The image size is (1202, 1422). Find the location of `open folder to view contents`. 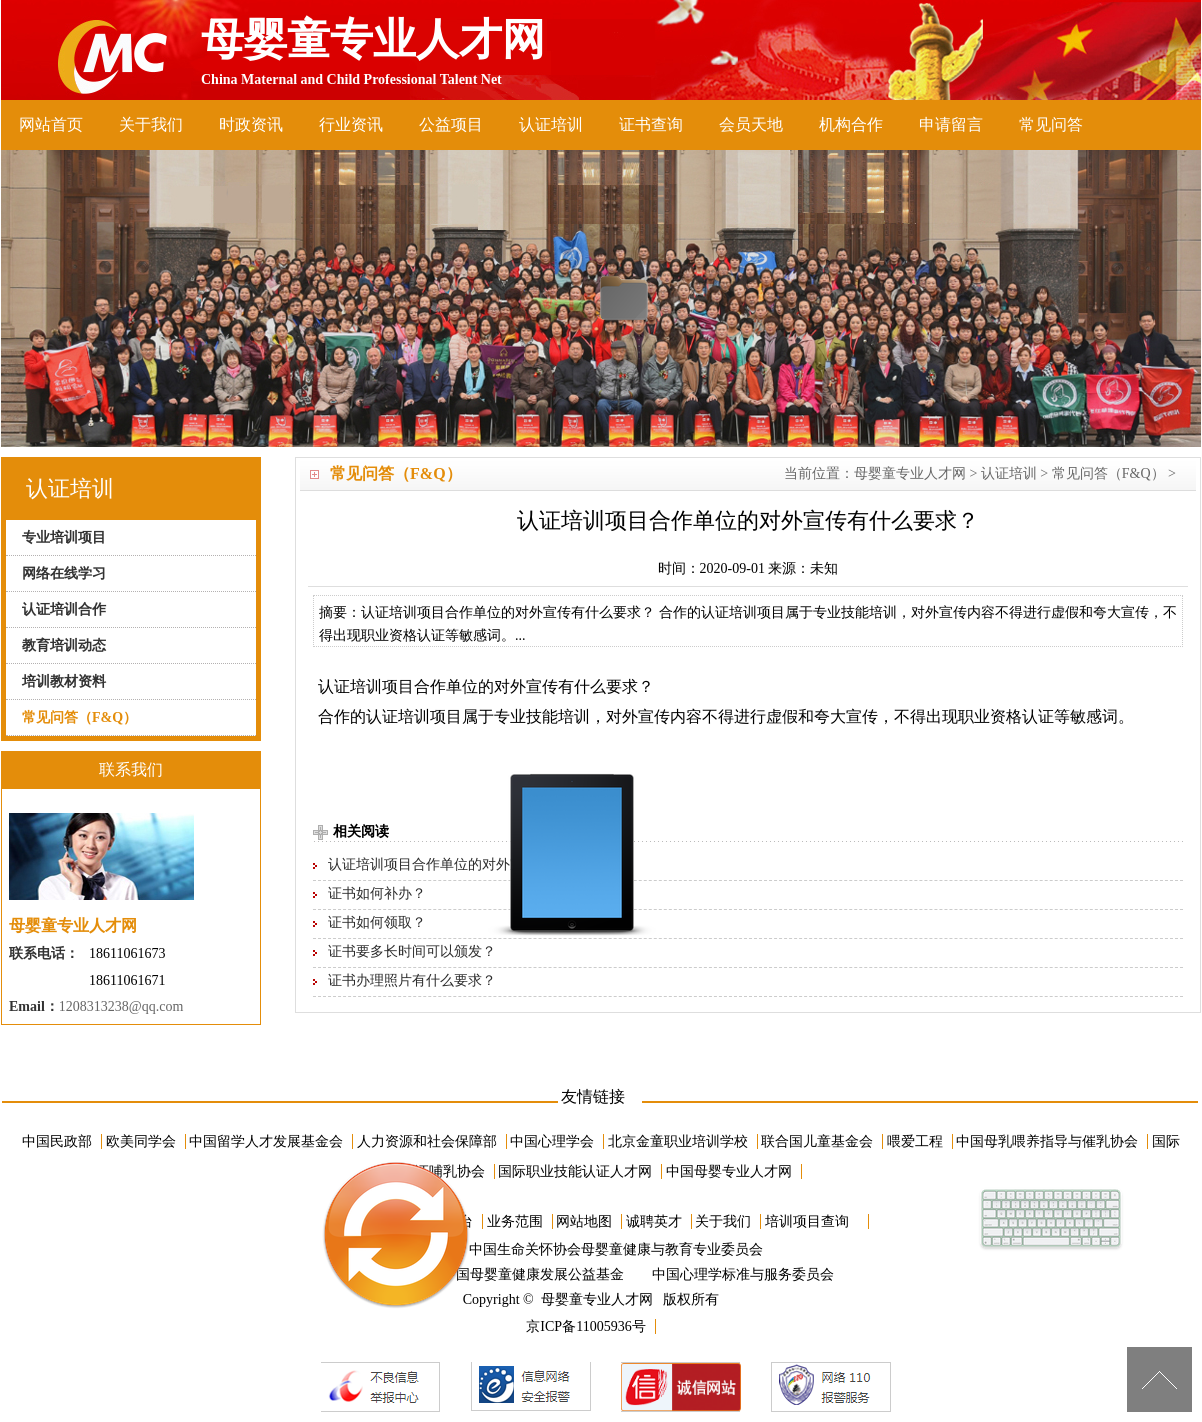

open folder to view contents is located at coordinates (624, 298).